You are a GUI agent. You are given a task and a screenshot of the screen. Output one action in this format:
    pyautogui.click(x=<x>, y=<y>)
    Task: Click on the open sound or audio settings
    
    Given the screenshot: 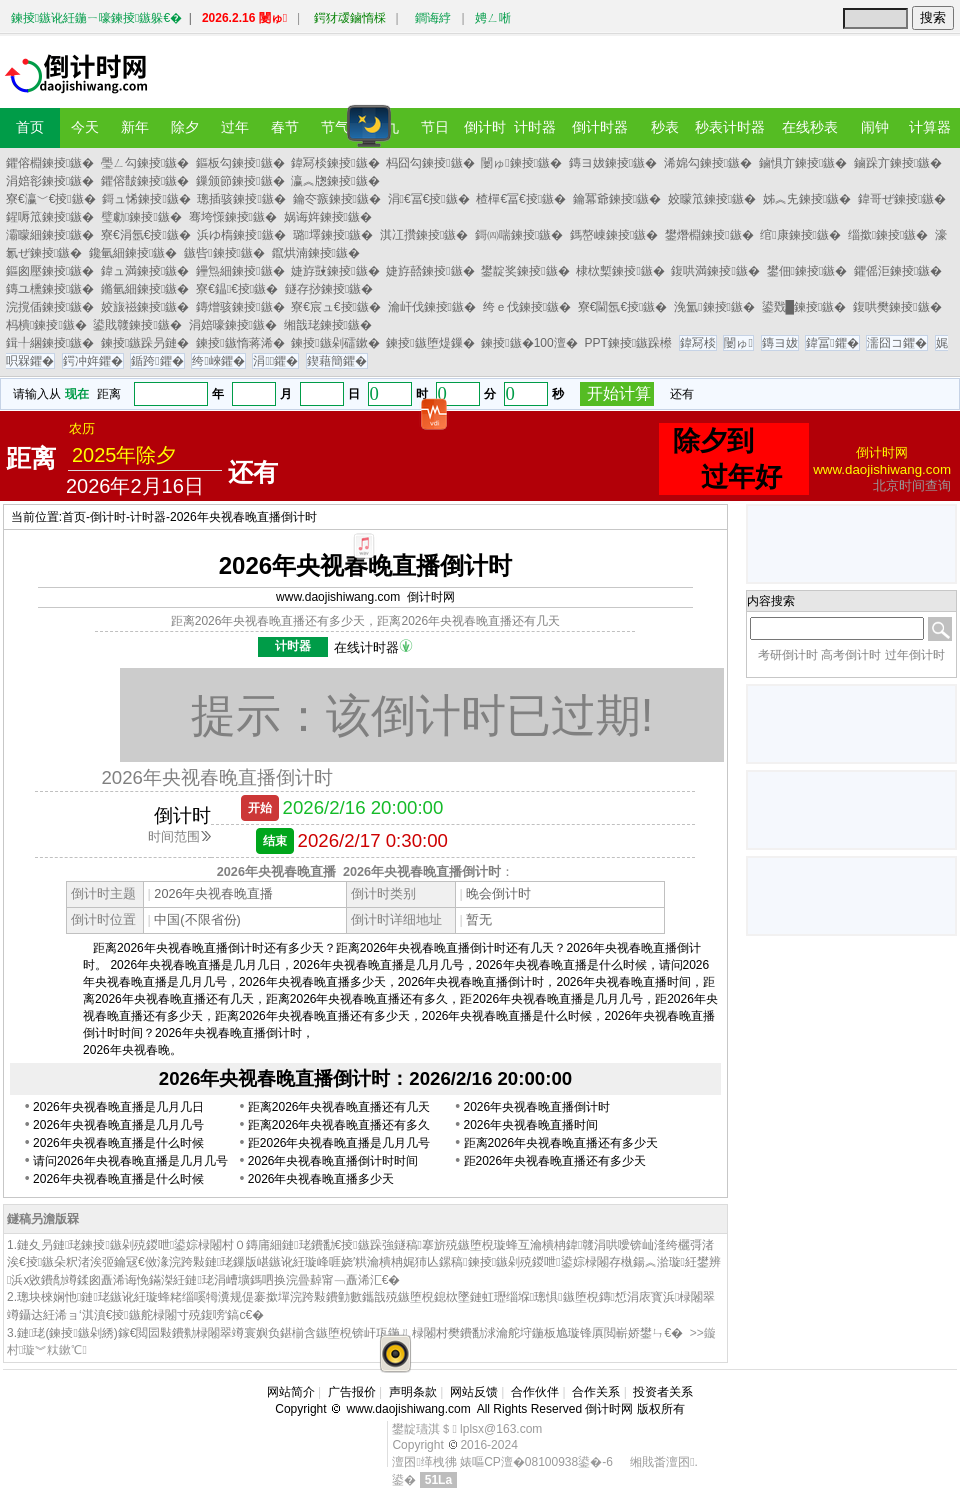 What is the action you would take?
    pyautogui.click(x=395, y=1353)
    